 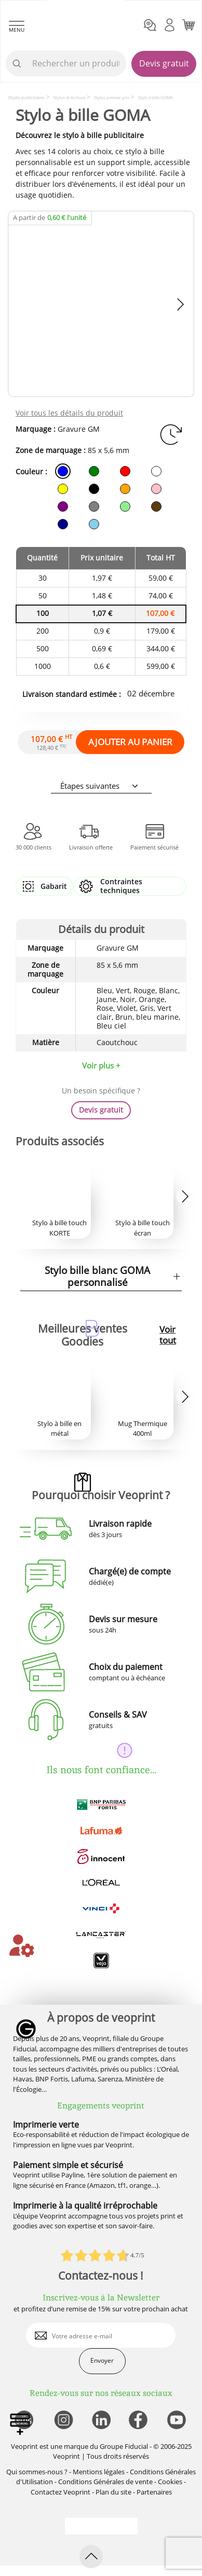 I want to click on sign in with Google, so click(x=26, y=2029).